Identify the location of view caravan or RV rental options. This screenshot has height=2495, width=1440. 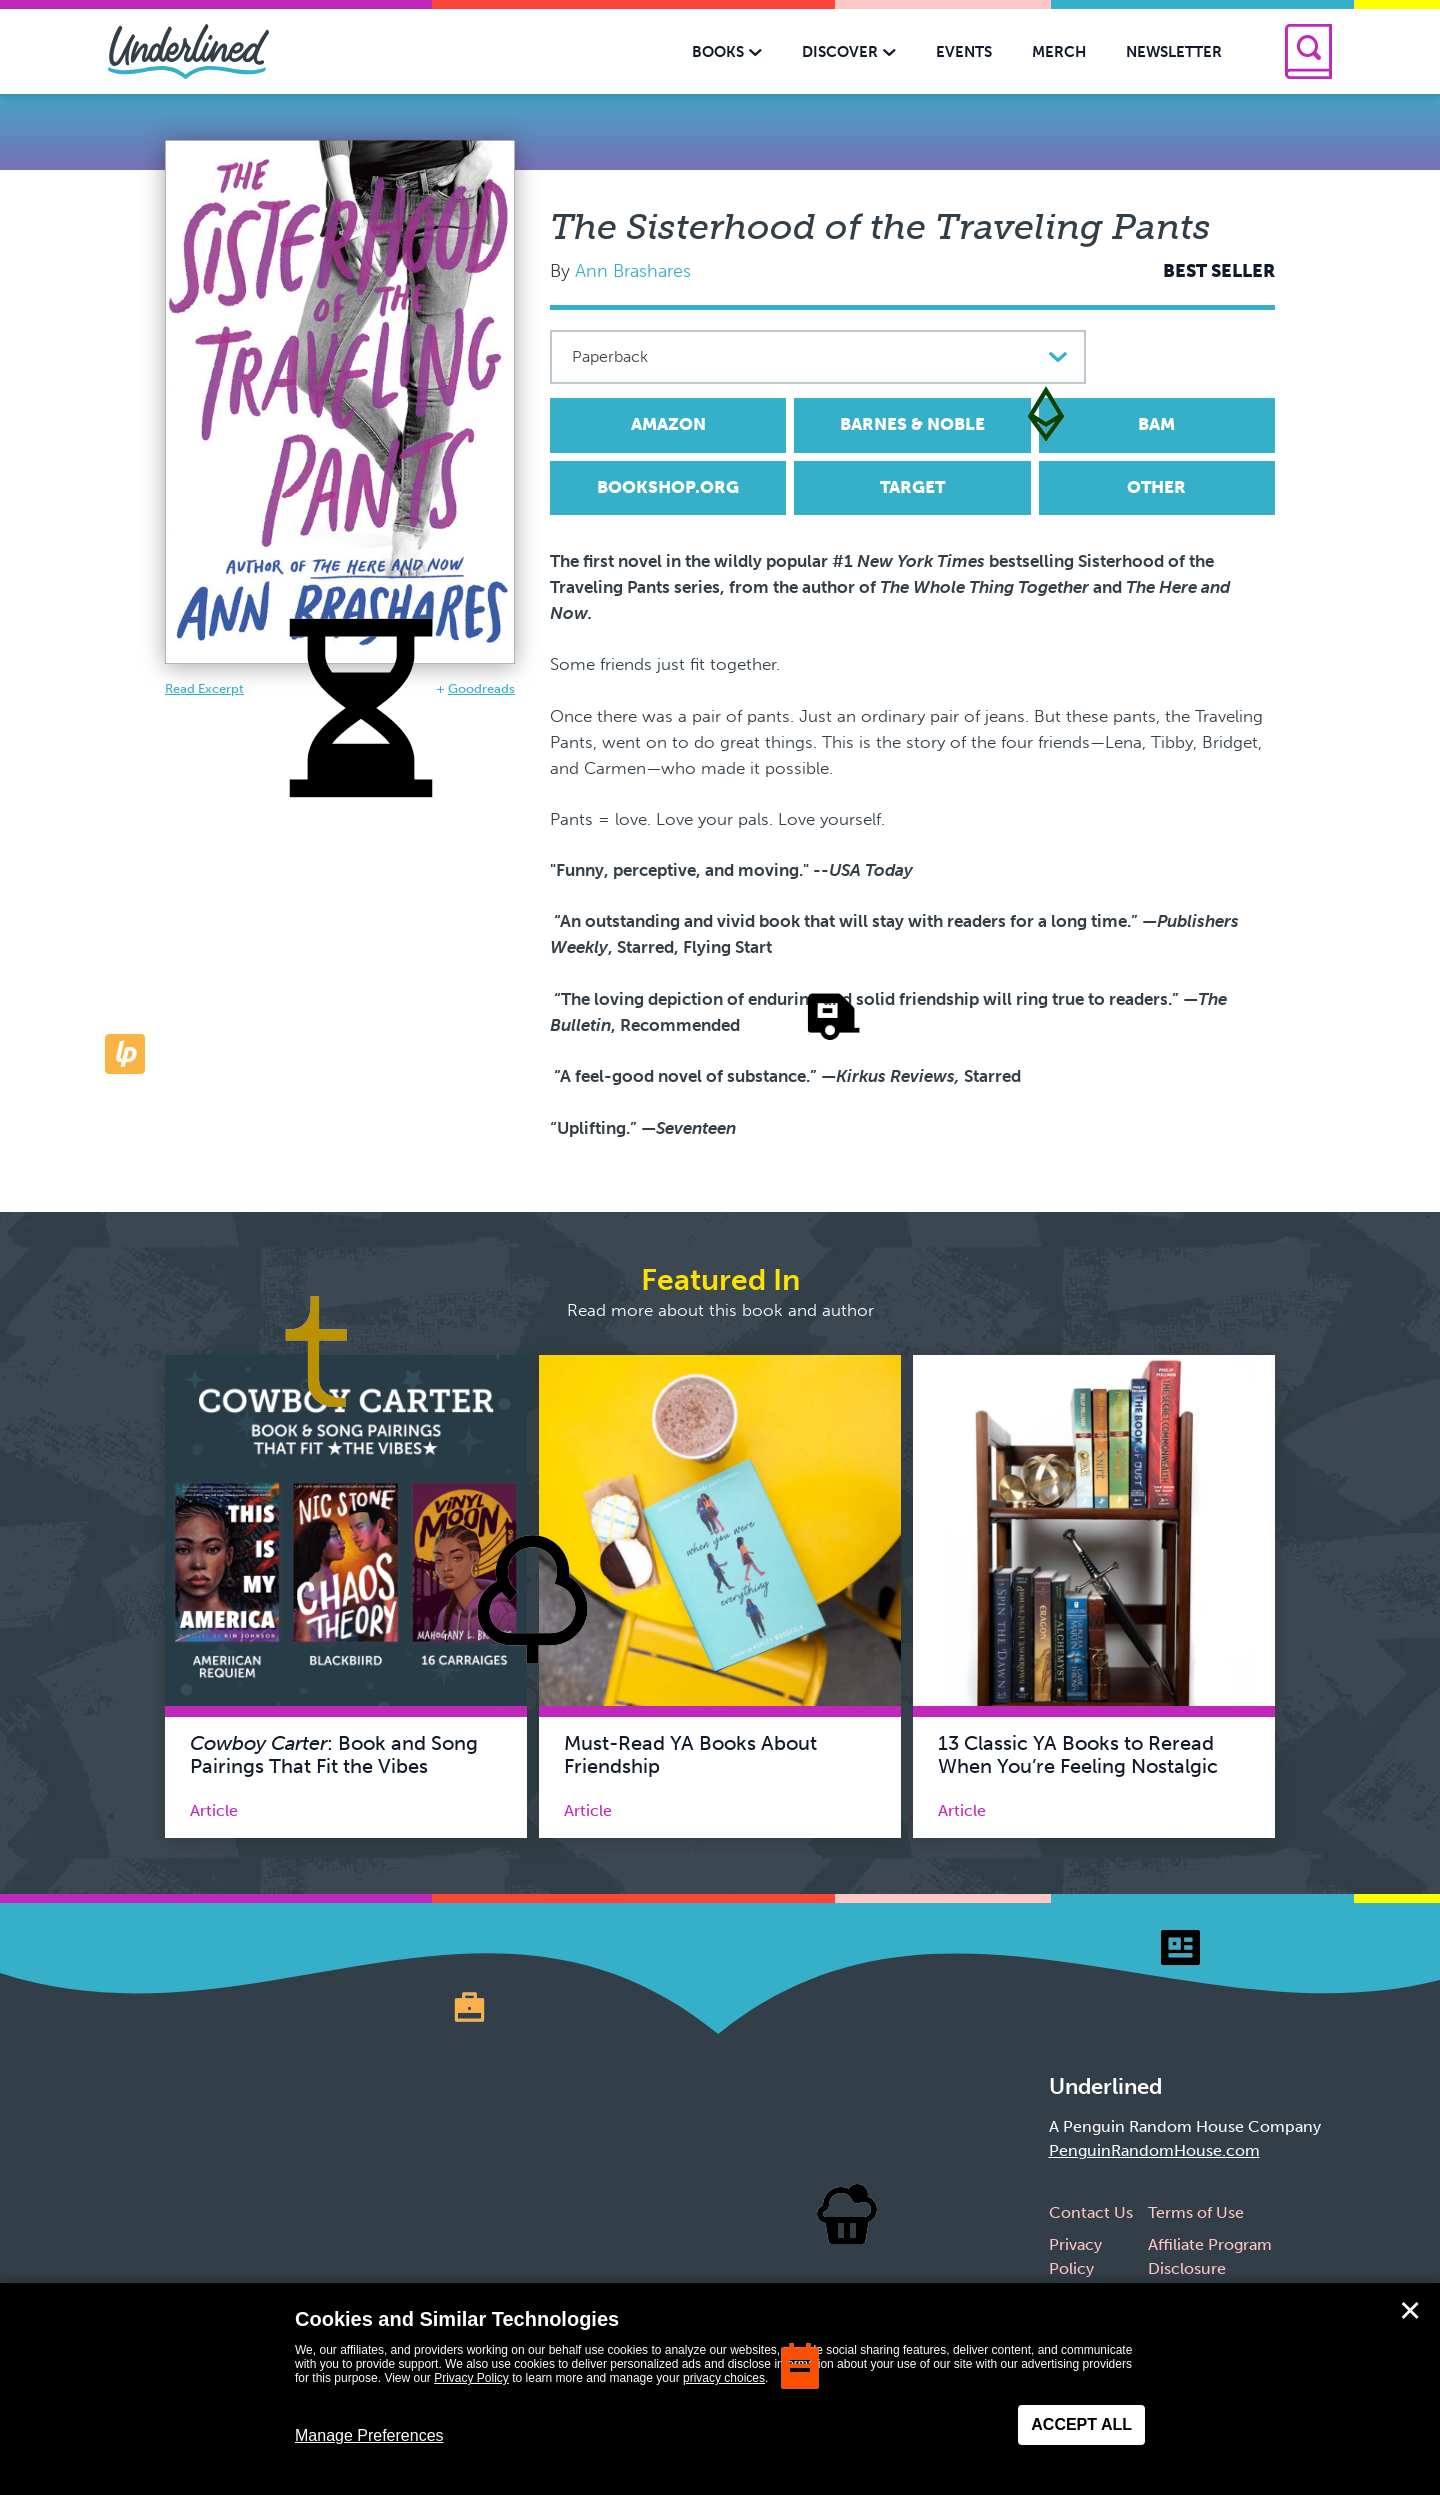
(832, 1015).